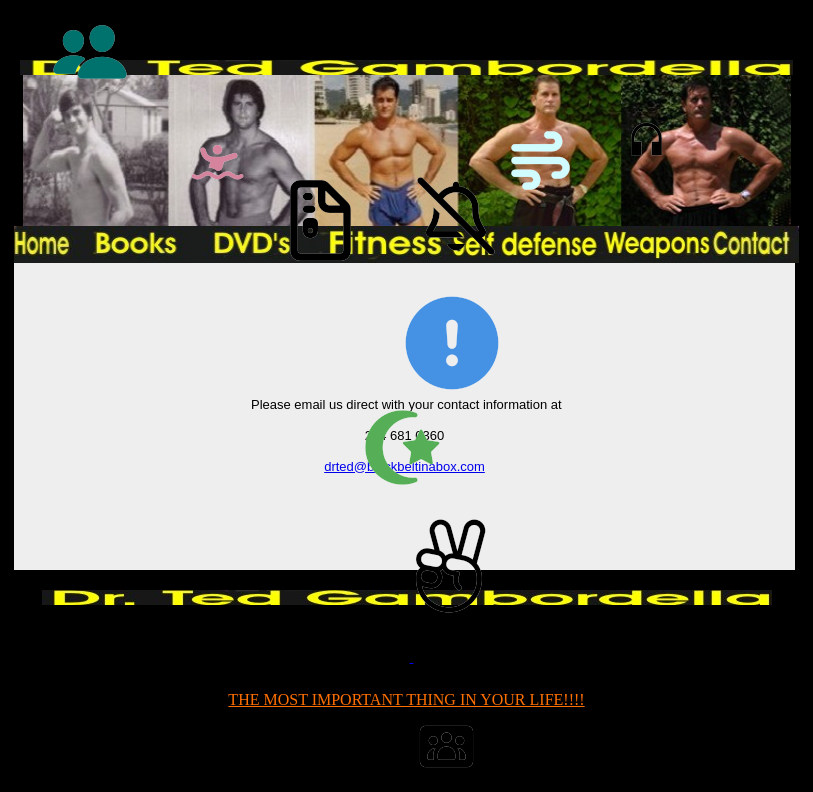  Describe the element at coordinates (452, 343) in the screenshot. I see `indicates a warning or alert requiring attention` at that location.